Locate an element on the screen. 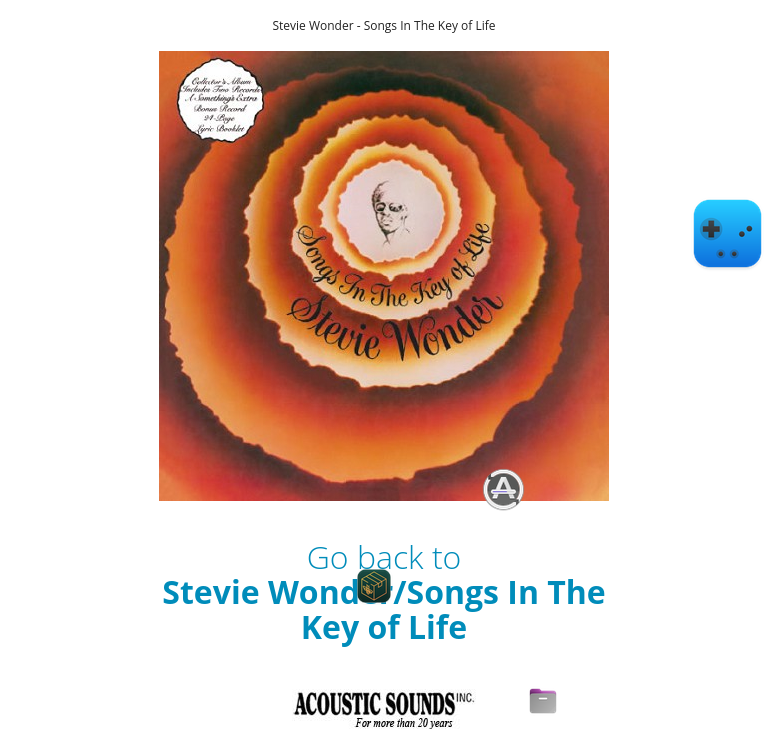  launch mgba game boy advance emulator is located at coordinates (727, 233).